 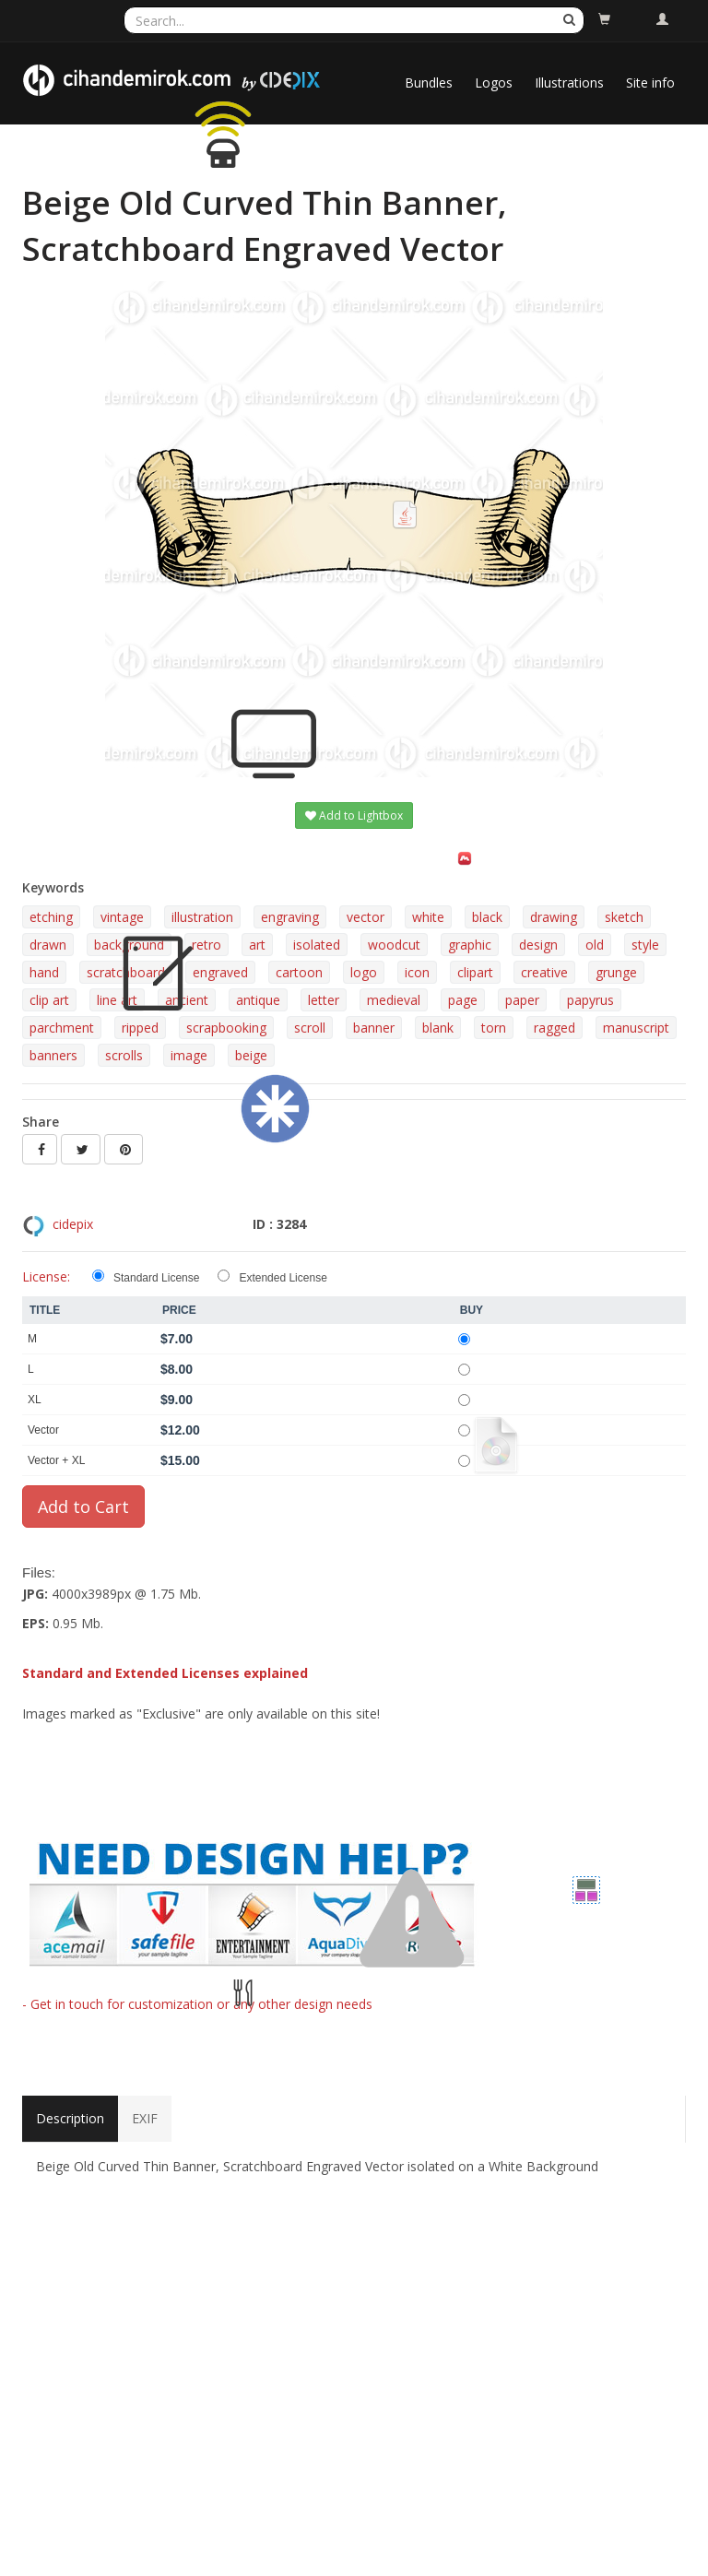 I want to click on indicates a desktop computer or workstation, so click(x=274, y=741).